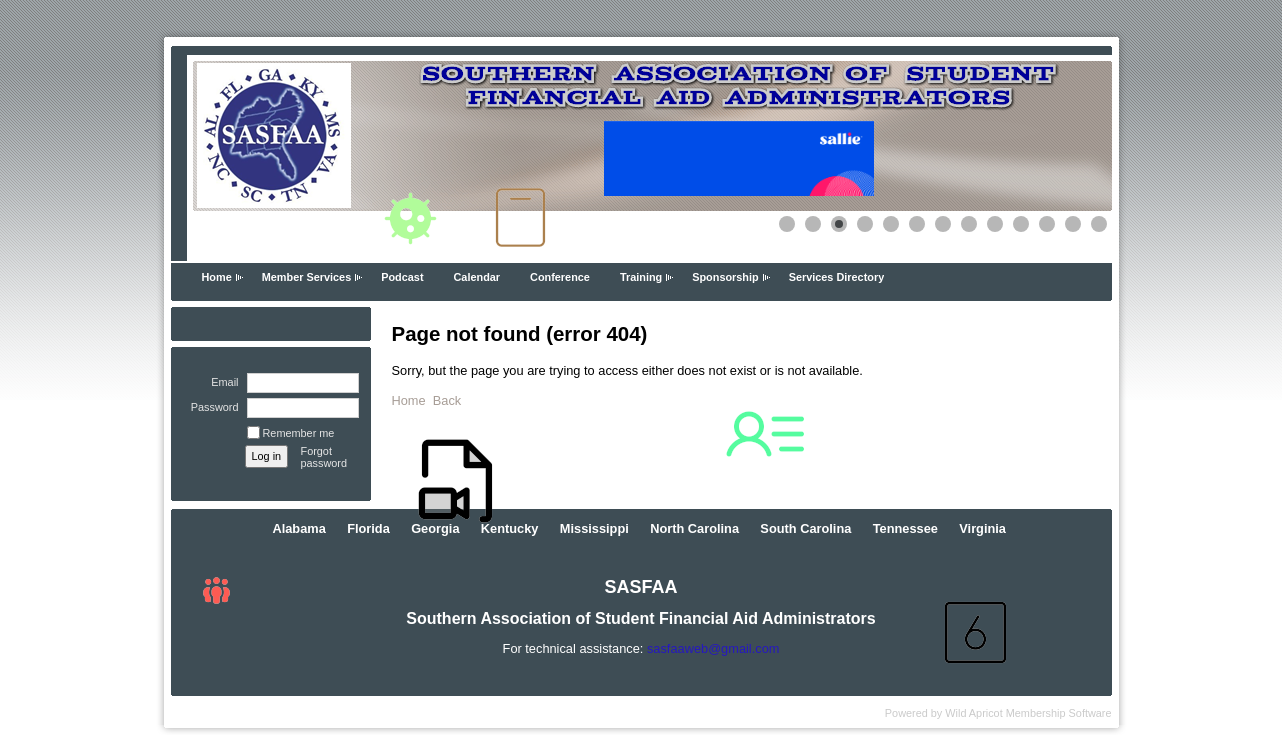 Image resolution: width=1282 pixels, height=746 pixels. What do you see at coordinates (410, 218) in the screenshot?
I see `indicates virus or malware detected` at bounding box center [410, 218].